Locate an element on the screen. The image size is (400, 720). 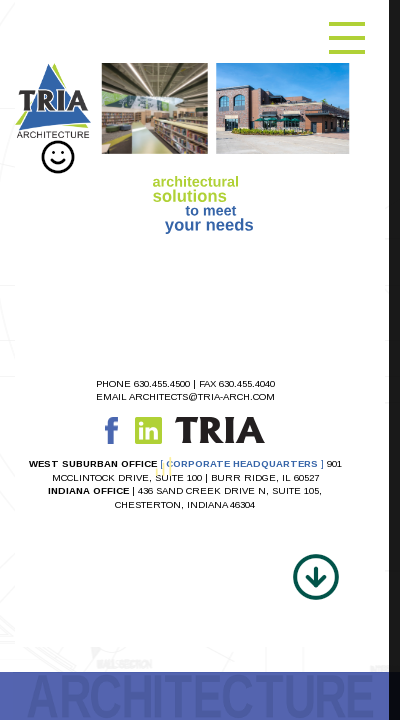
view growth or progress statistics is located at coordinates (163, 466).